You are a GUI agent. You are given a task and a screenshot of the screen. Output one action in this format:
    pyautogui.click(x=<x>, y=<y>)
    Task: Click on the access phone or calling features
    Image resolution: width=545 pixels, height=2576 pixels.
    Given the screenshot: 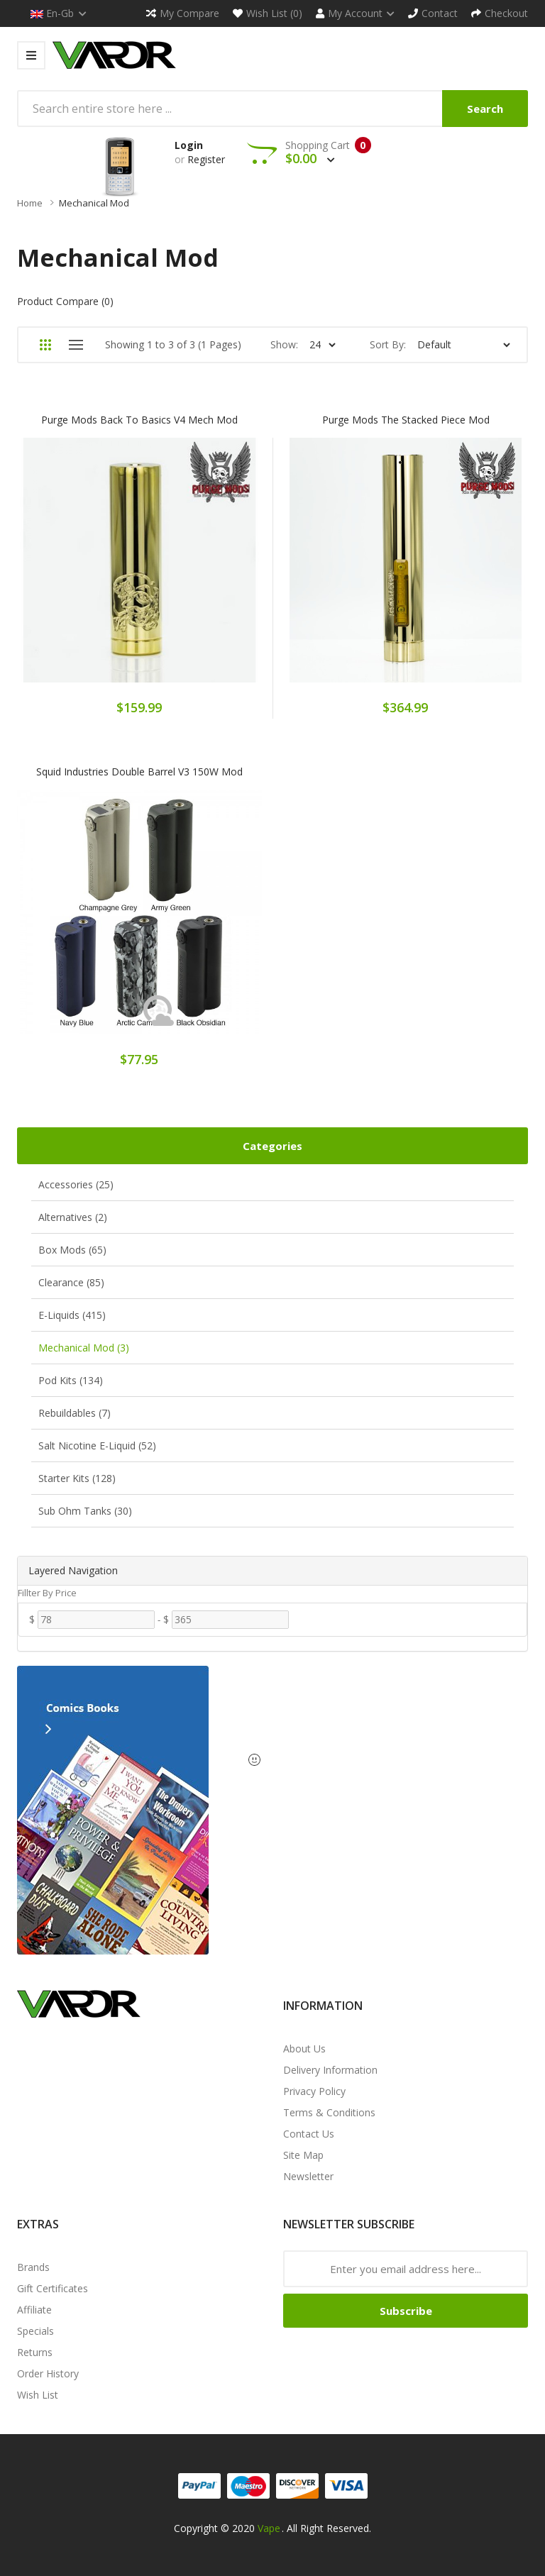 What is the action you would take?
    pyautogui.click(x=121, y=167)
    